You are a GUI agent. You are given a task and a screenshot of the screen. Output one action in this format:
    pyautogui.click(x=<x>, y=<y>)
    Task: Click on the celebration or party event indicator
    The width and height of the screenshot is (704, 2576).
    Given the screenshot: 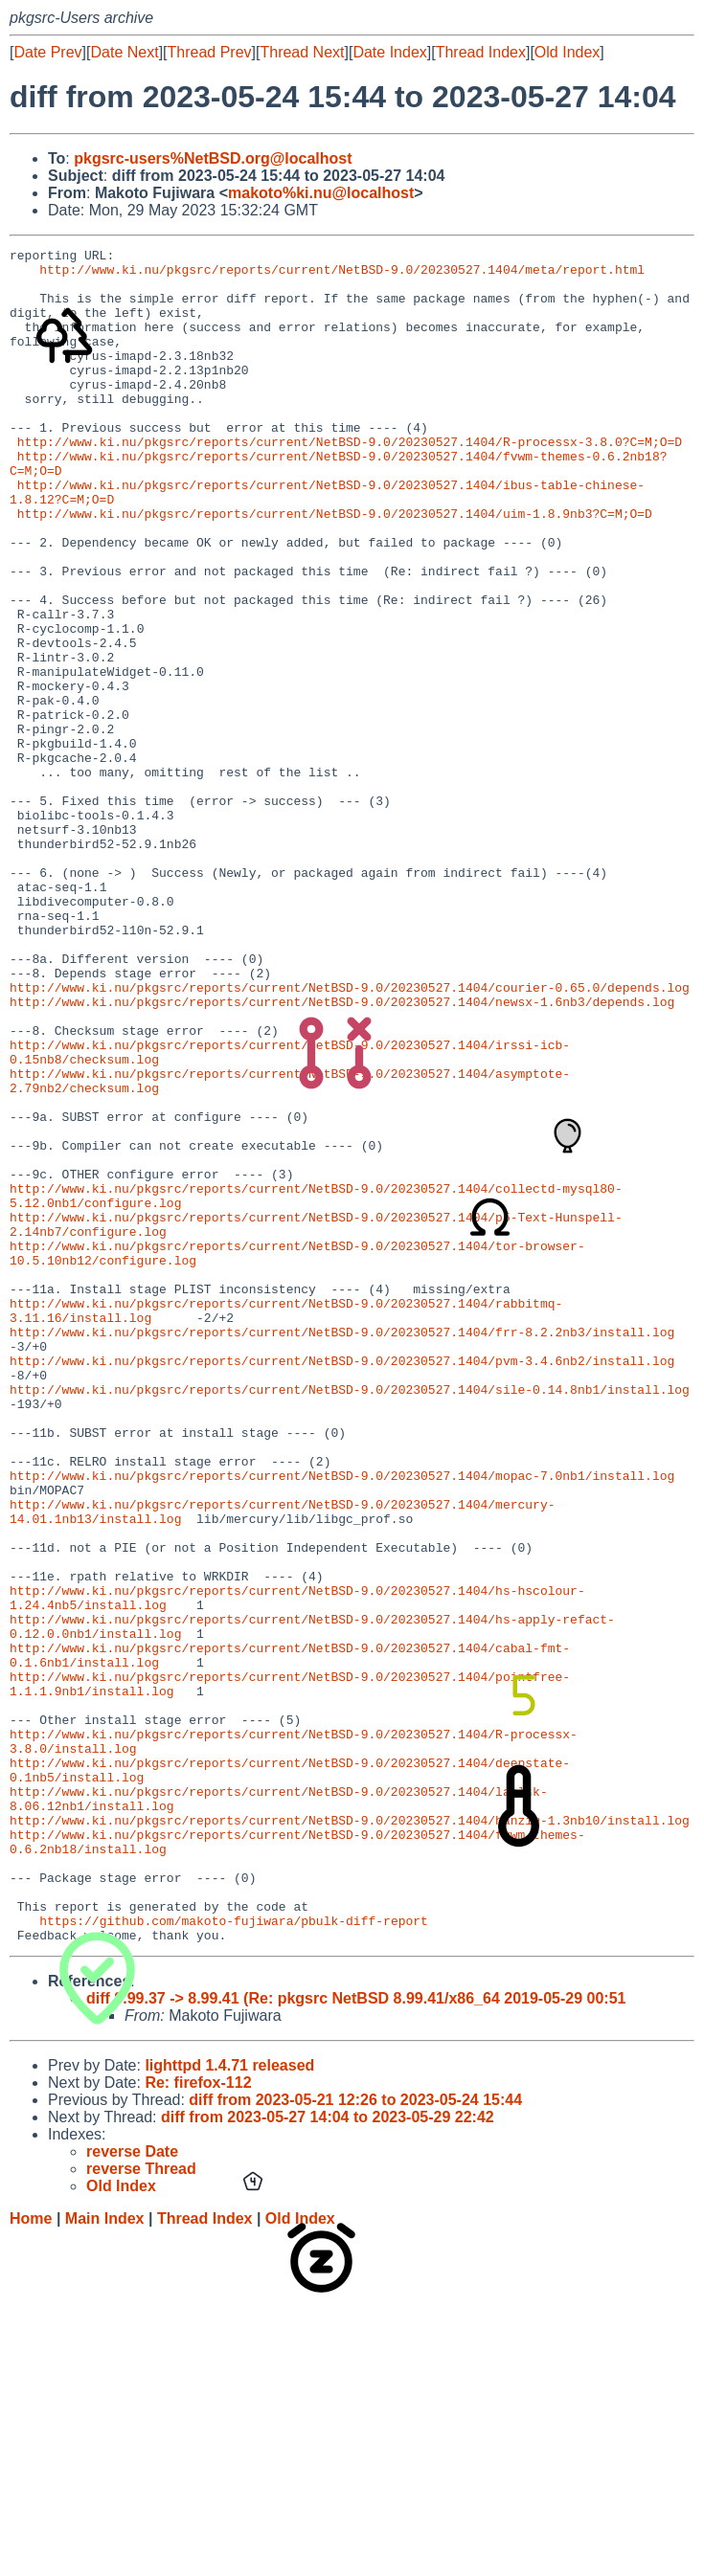 What is the action you would take?
    pyautogui.click(x=567, y=1135)
    